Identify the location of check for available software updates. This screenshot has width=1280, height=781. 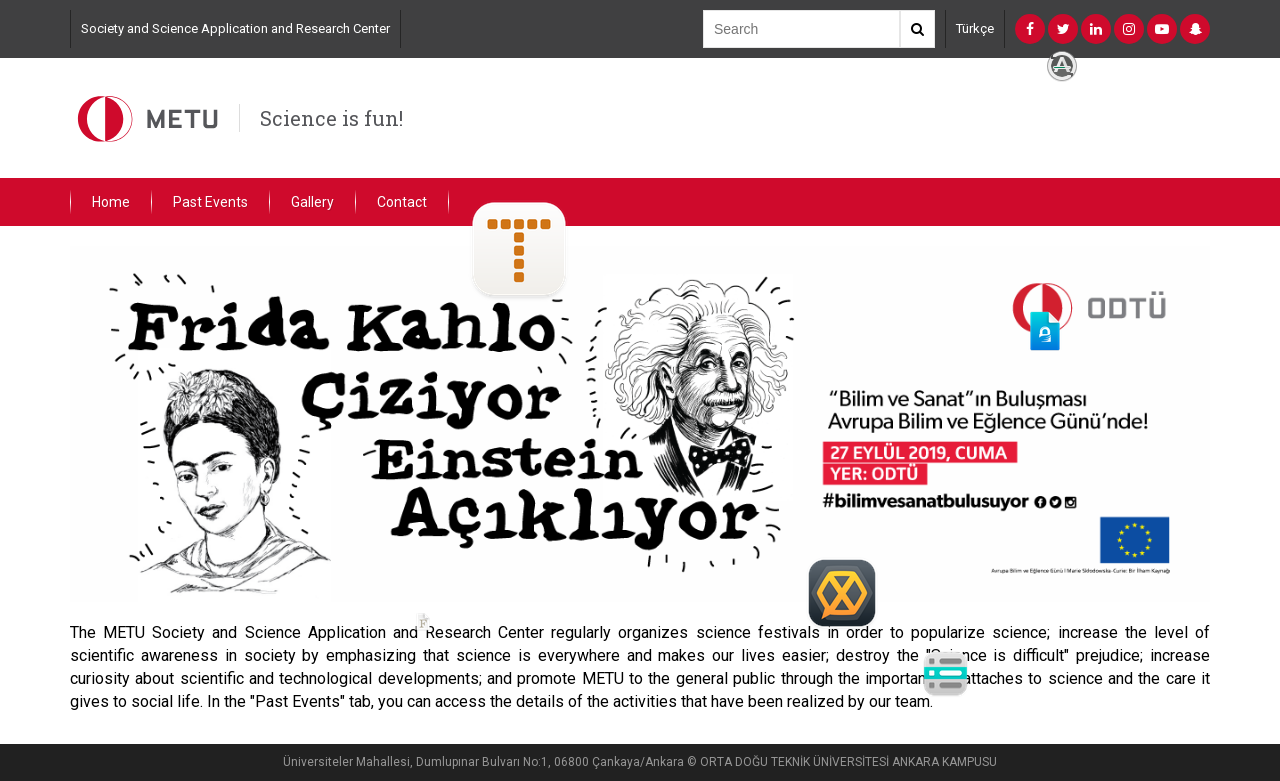
(1062, 66).